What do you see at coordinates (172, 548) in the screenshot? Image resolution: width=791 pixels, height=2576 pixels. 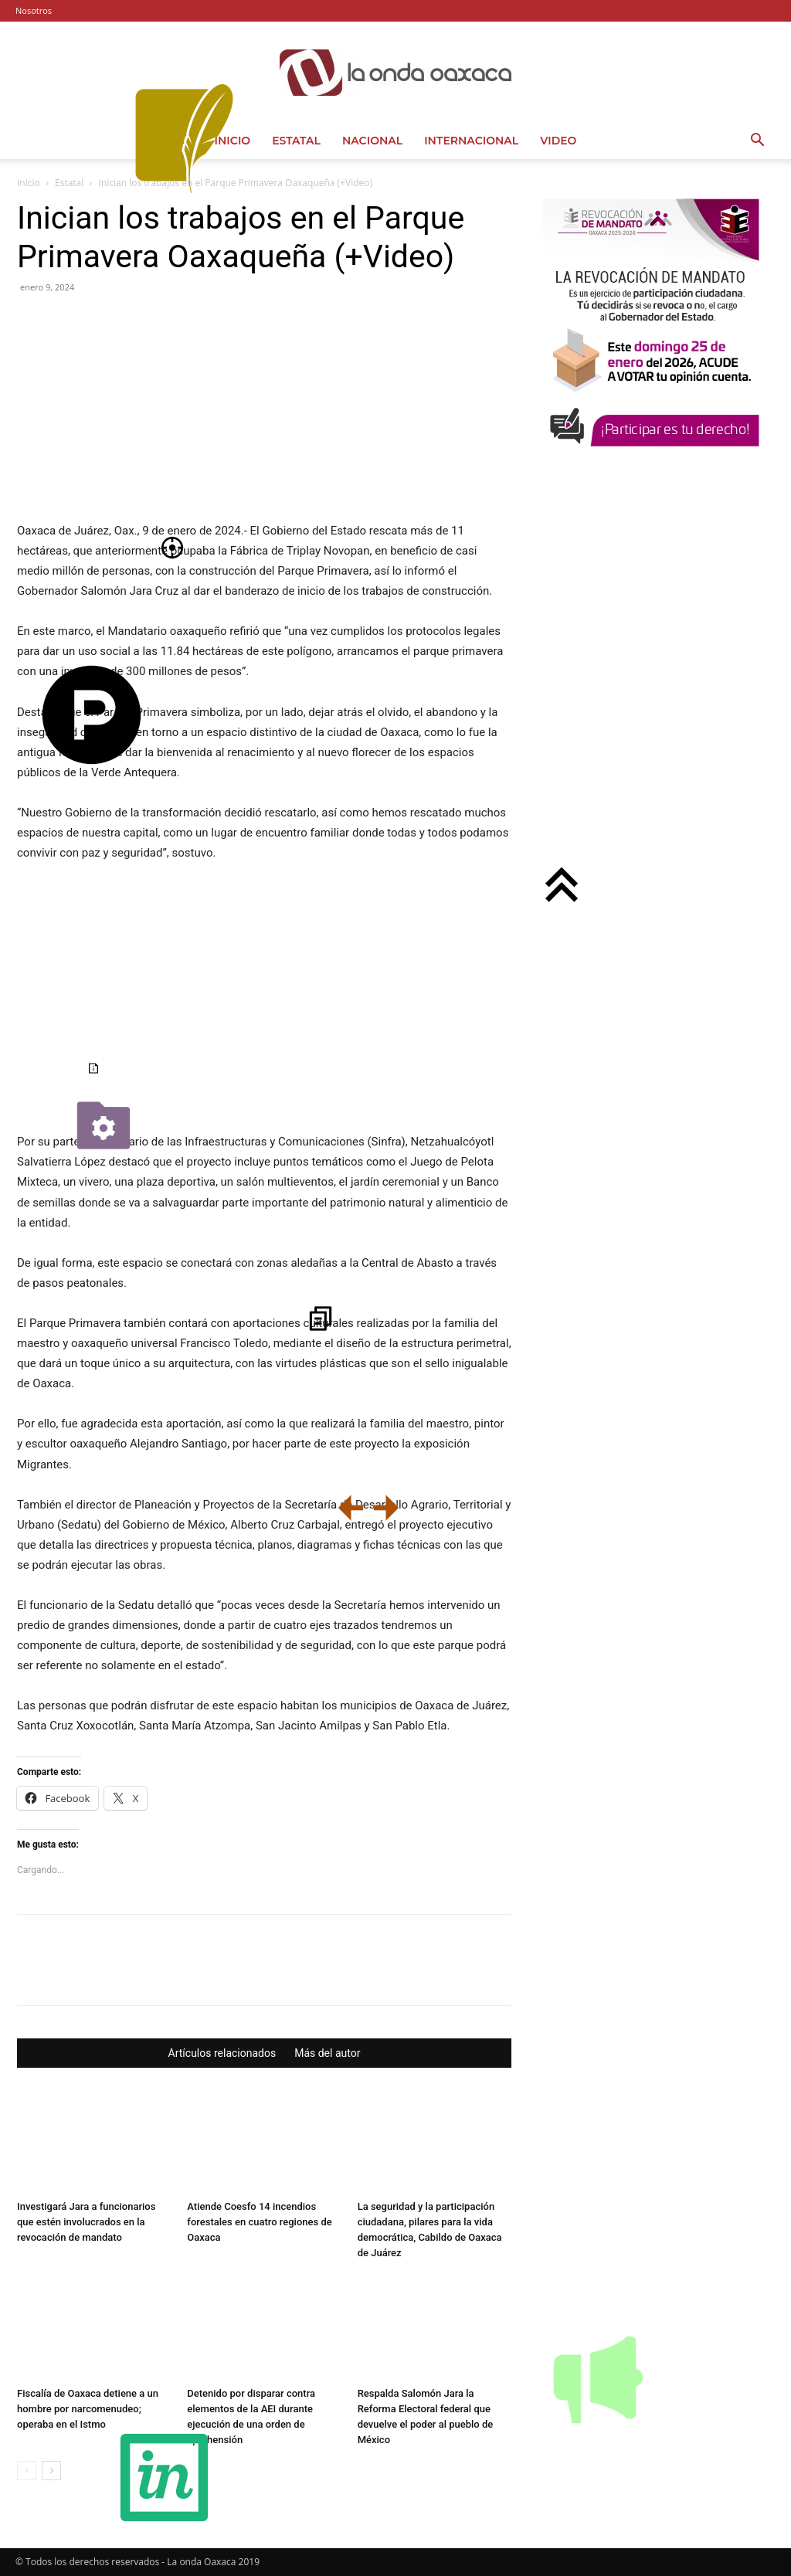 I see `center or focus on current location` at bounding box center [172, 548].